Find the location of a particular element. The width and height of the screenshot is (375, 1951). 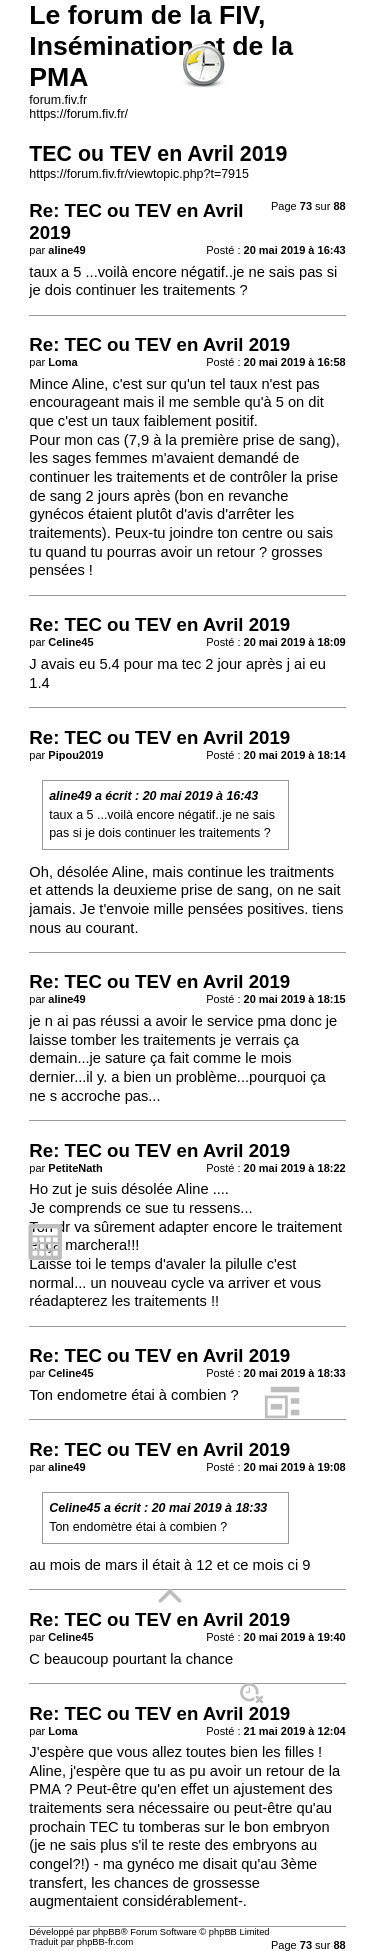

open recently accessed documents is located at coordinates (204, 64).